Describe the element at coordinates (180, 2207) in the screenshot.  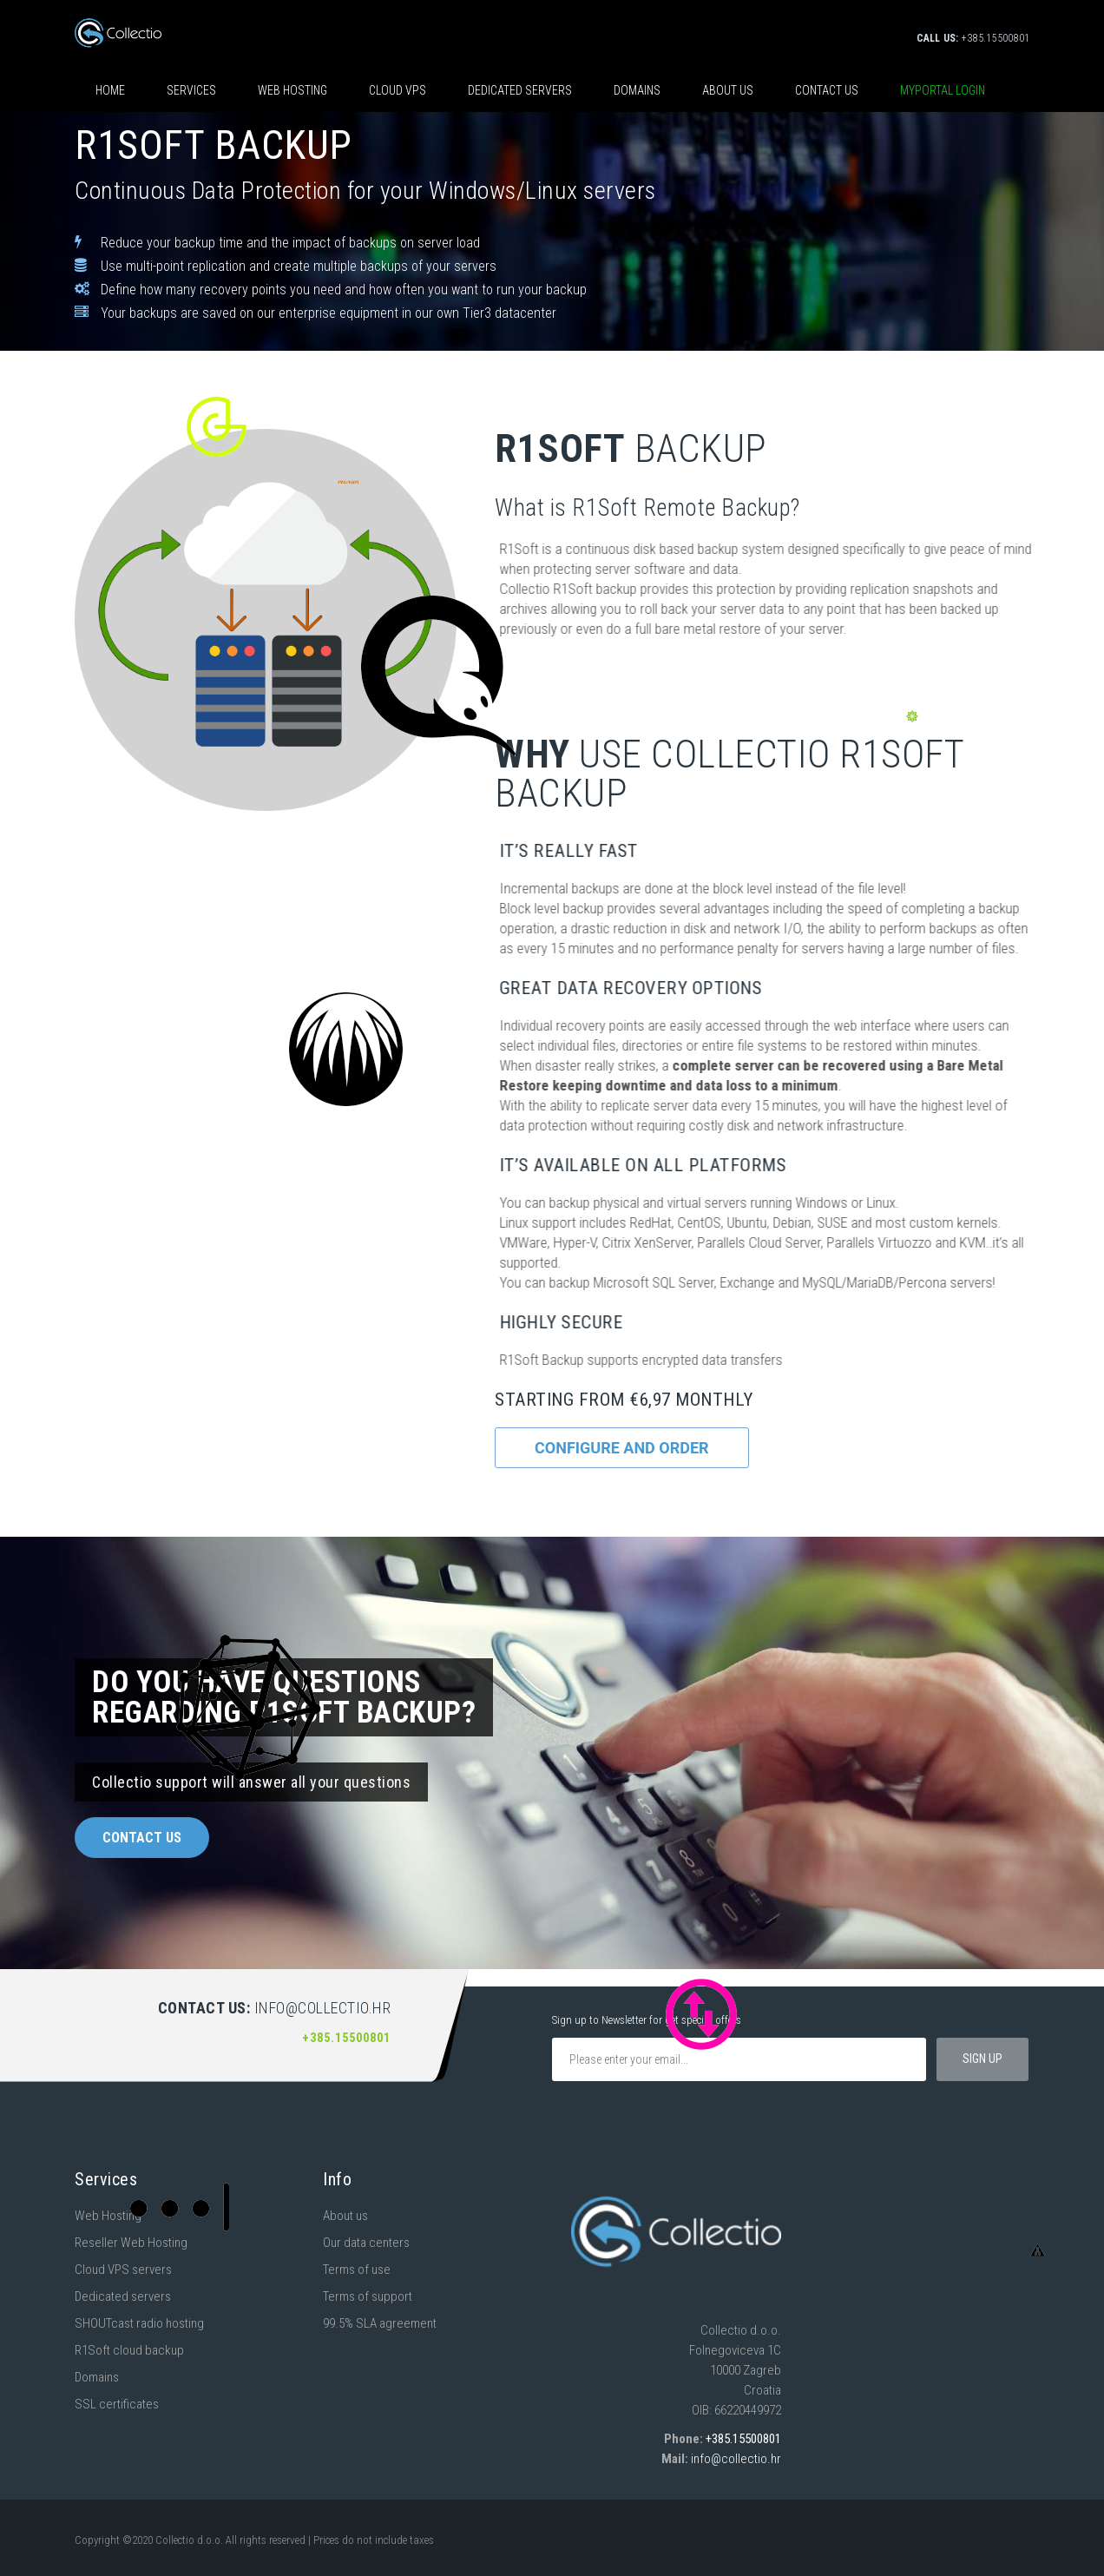
I see `open lastpass password manager` at that location.